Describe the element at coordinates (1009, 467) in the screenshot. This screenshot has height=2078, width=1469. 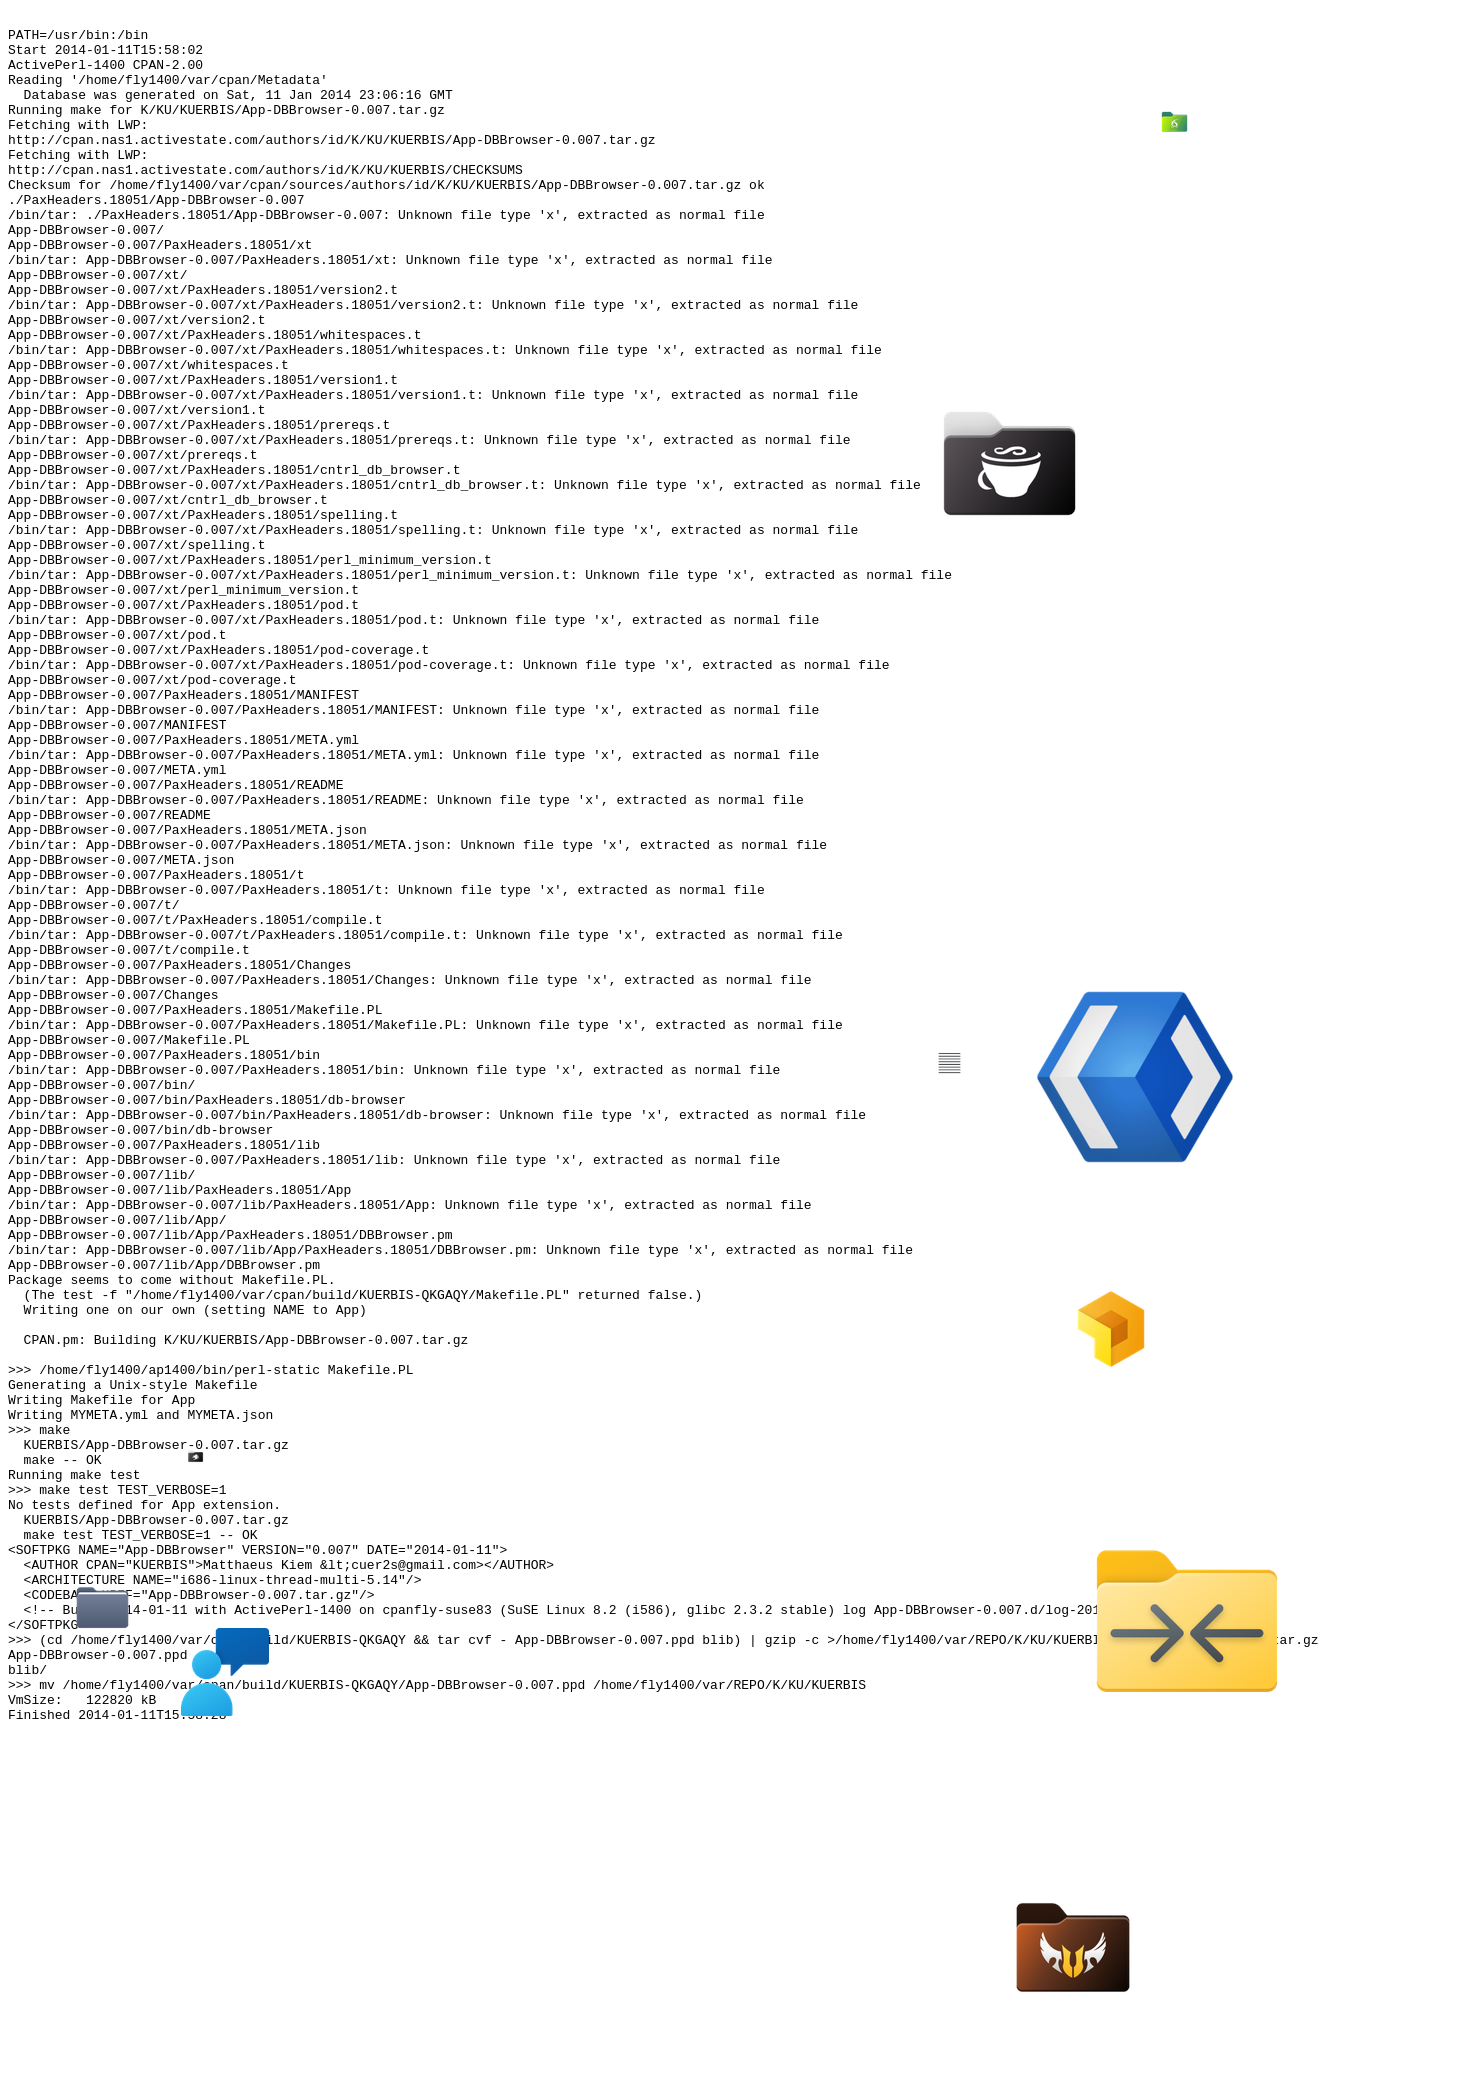
I see `folder containing coffeescript project files` at that location.